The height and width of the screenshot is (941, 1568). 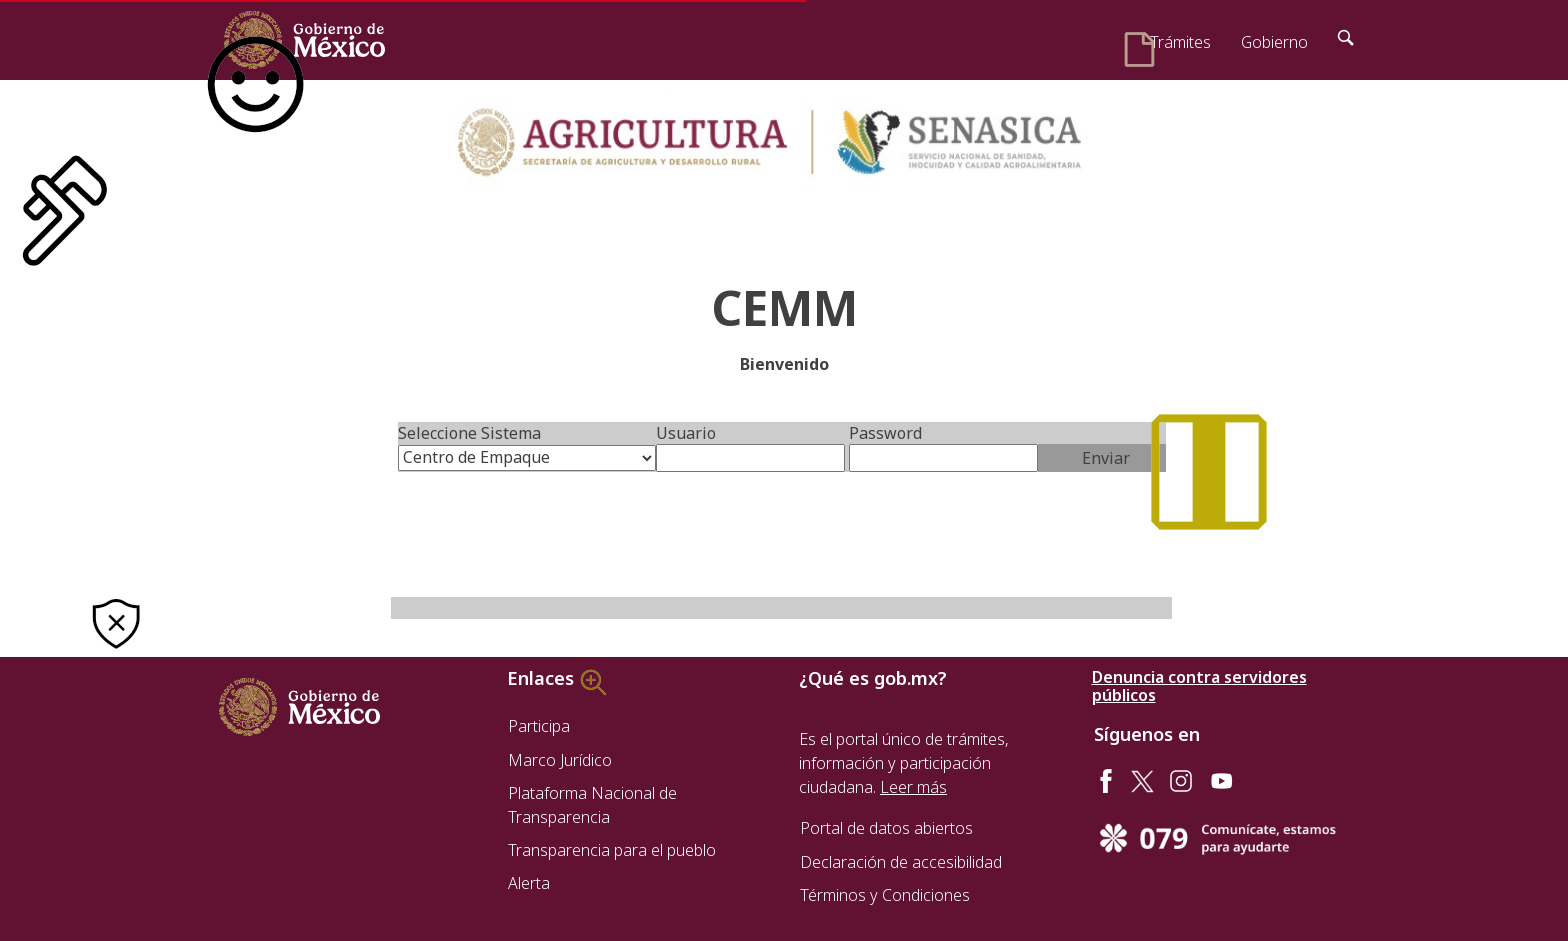 I want to click on create a new file, so click(x=1139, y=49).